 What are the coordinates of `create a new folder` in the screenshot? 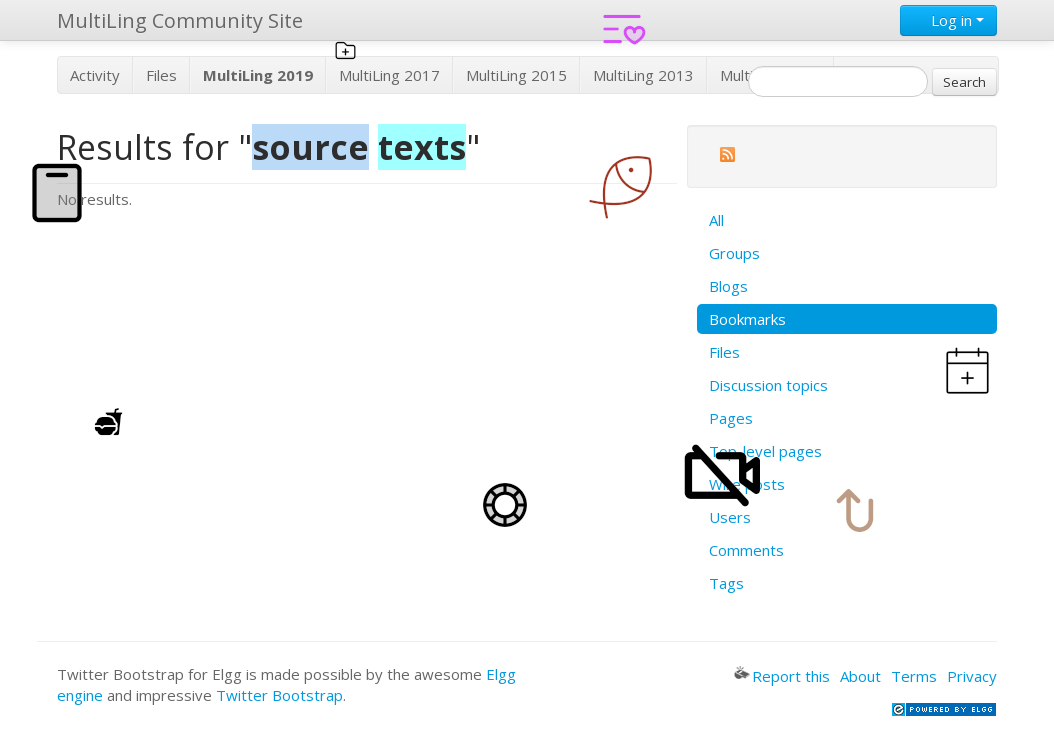 It's located at (345, 50).